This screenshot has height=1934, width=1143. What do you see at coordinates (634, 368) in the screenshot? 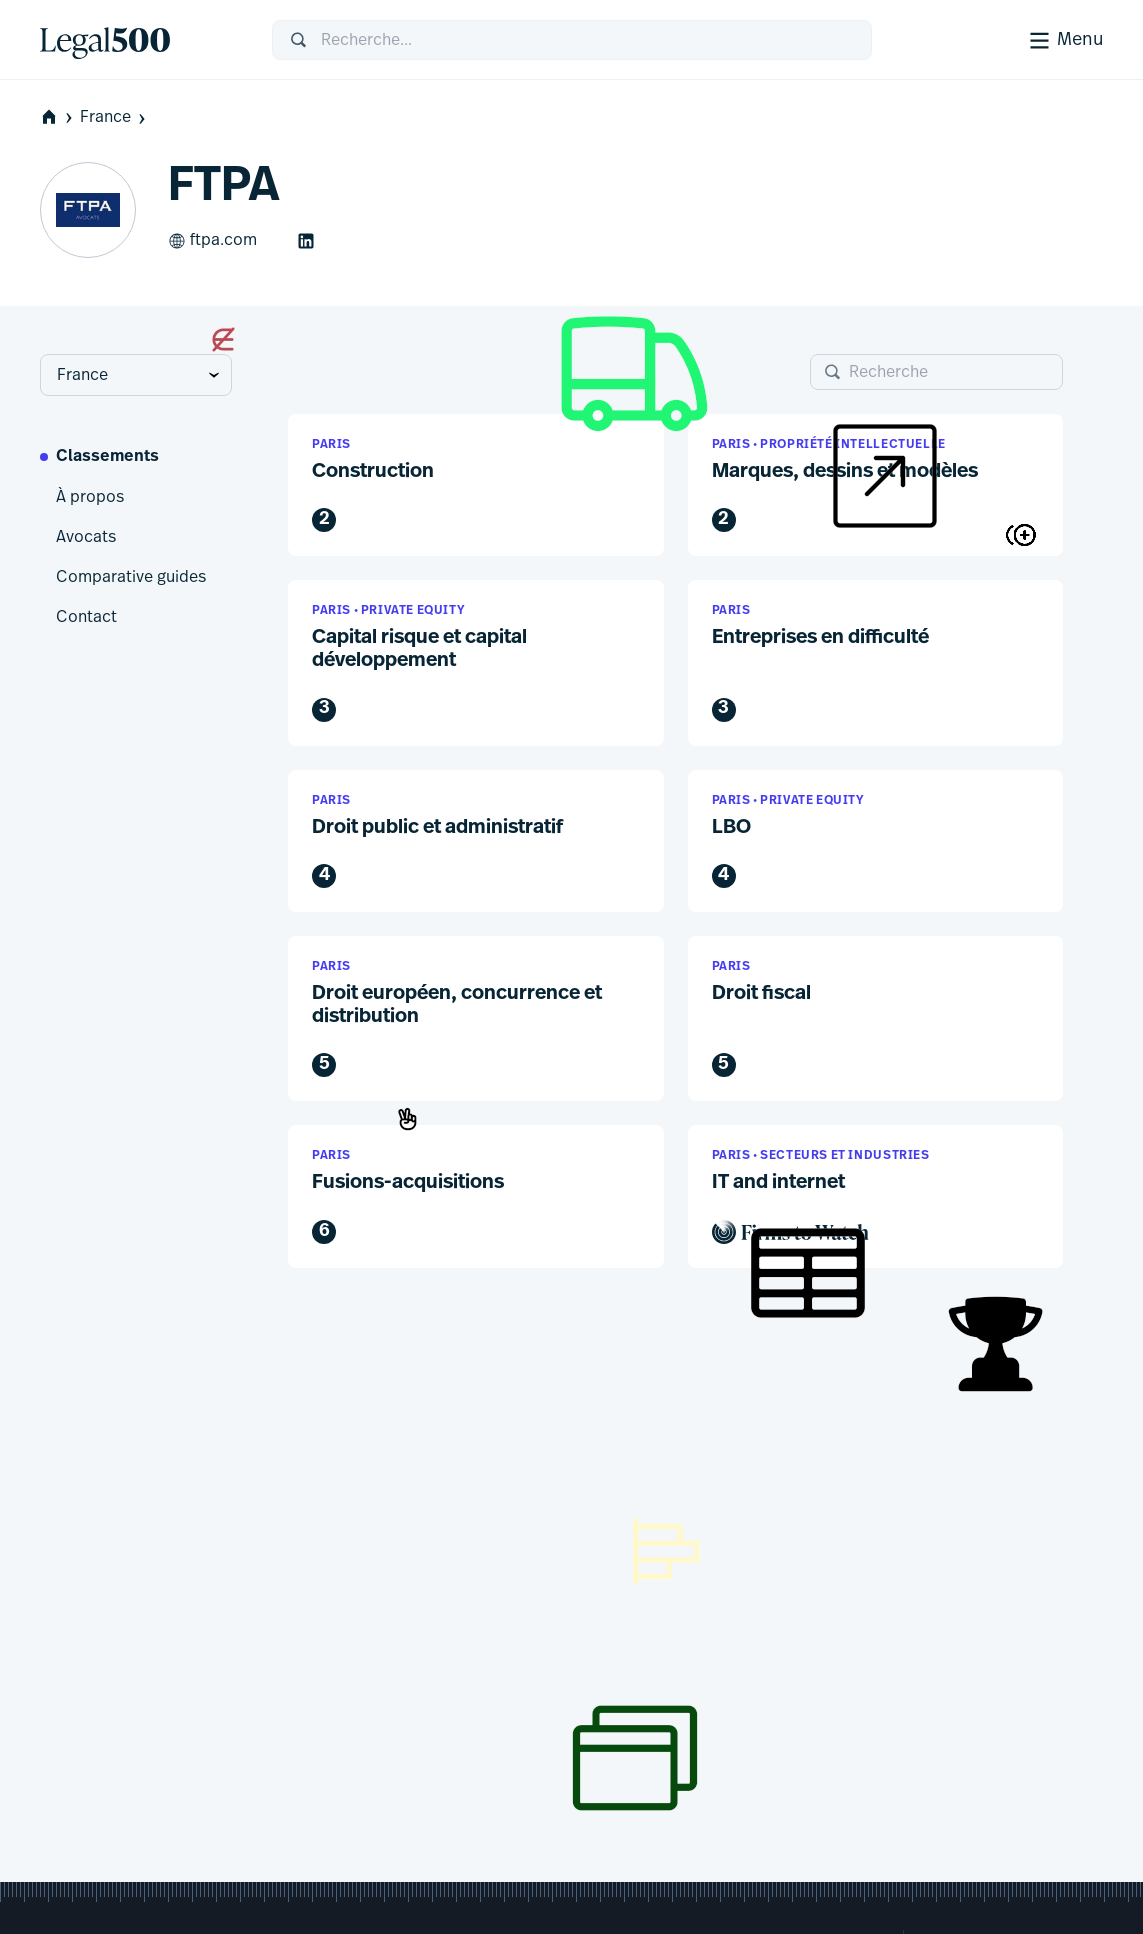
I see `track your delivery status` at bounding box center [634, 368].